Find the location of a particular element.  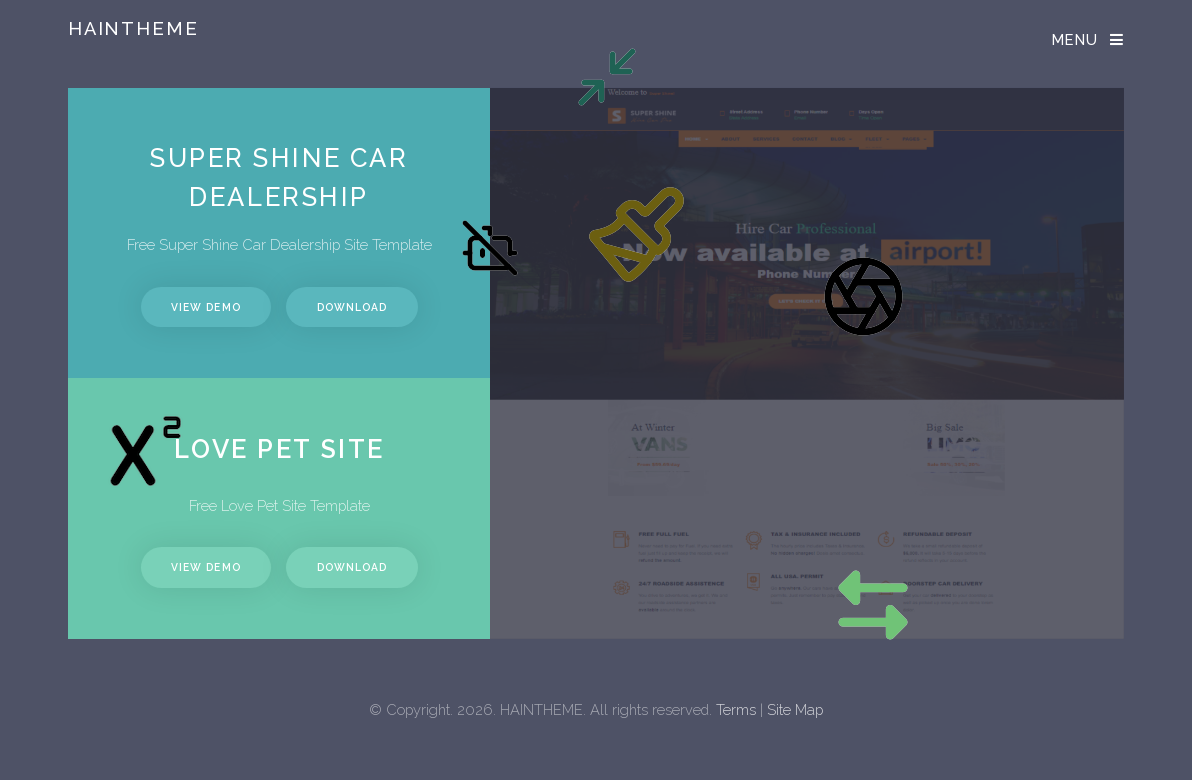

format selected text as superscript is located at coordinates (133, 451).